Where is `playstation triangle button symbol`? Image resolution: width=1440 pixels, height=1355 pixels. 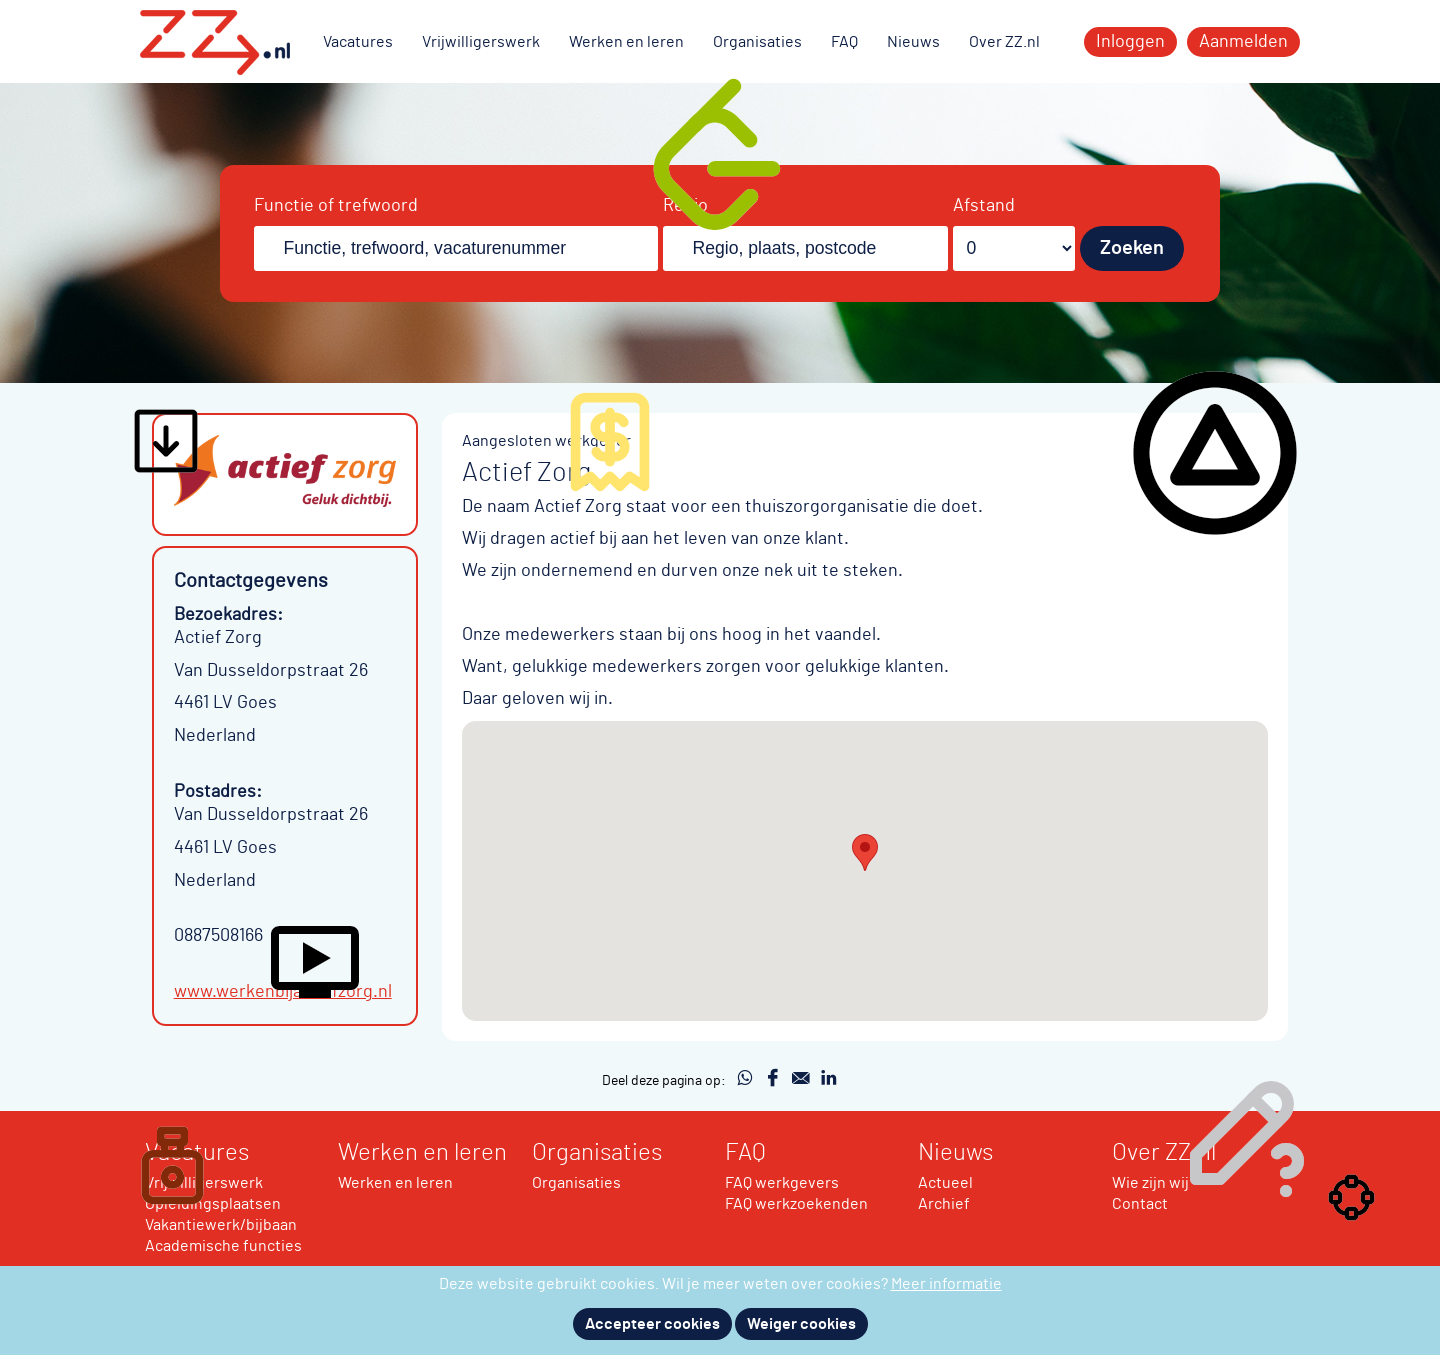 playstation triangle button symbol is located at coordinates (1215, 453).